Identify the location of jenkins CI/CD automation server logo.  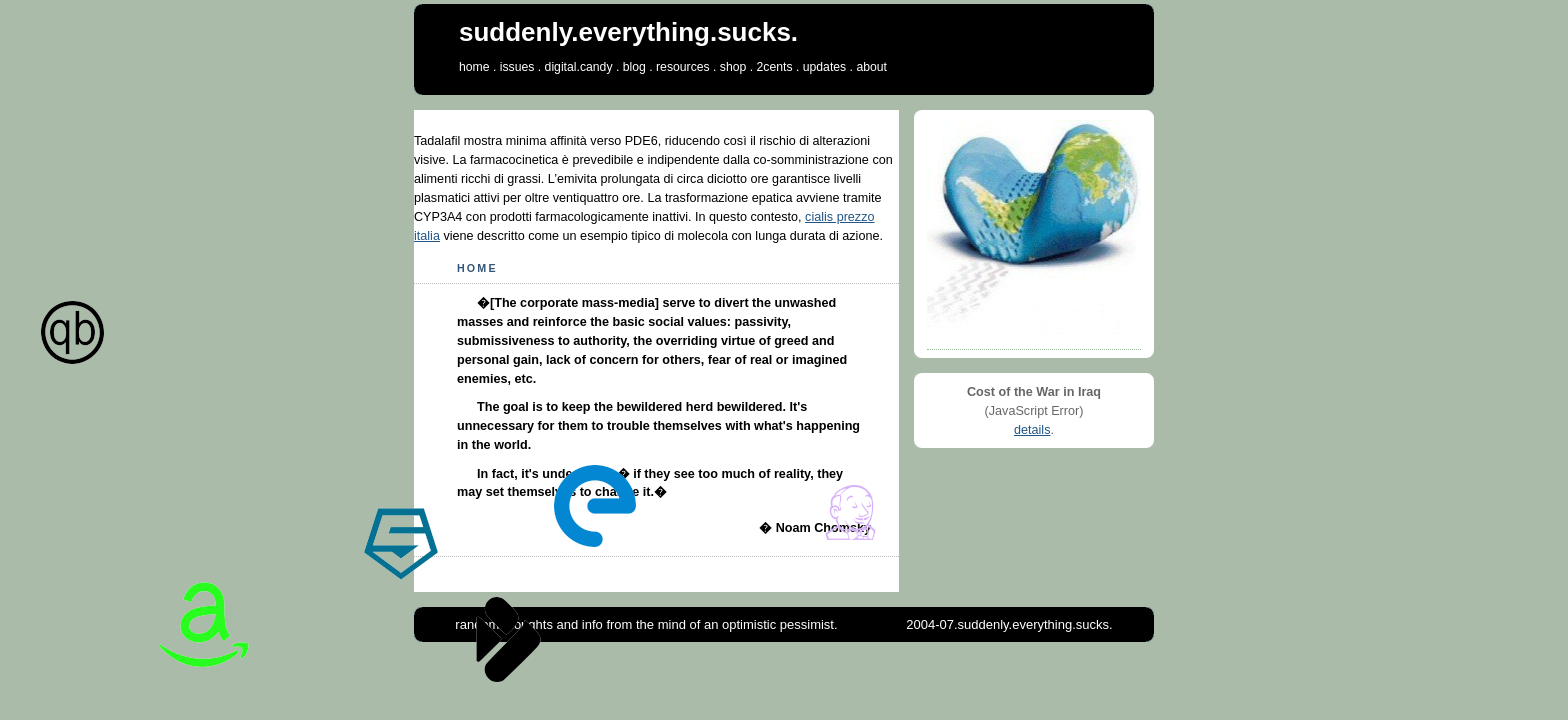
(850, 512).